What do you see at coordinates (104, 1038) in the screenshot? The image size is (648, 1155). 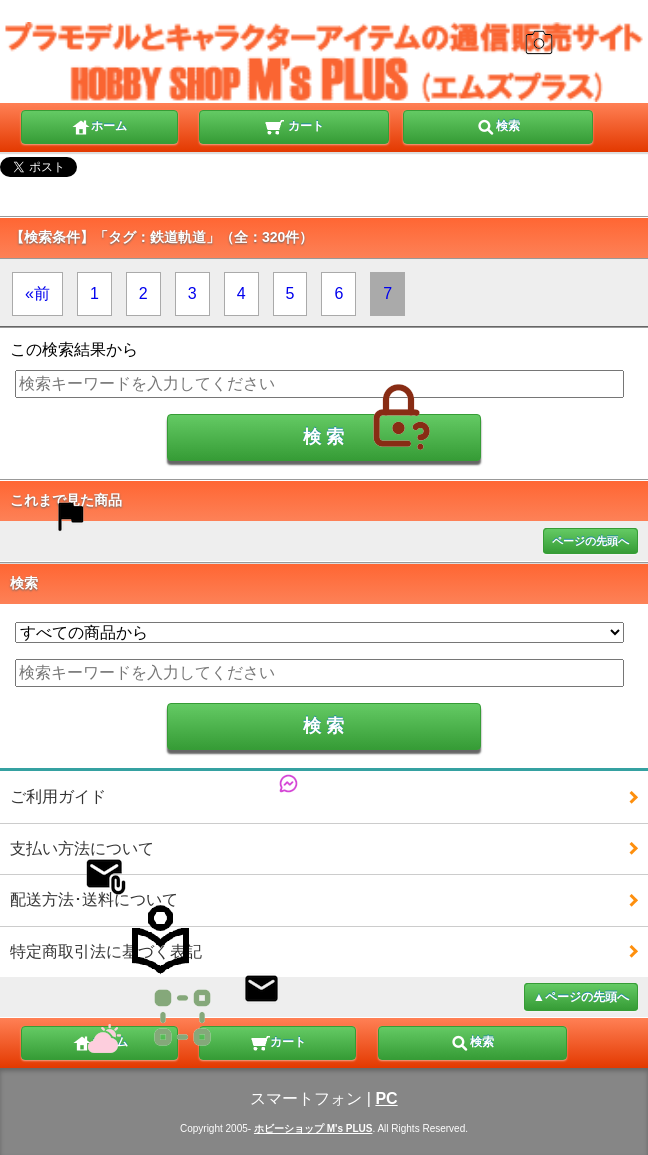 I see `indicates partly cloudy weather conditions` at bounding box center [104, 1038].